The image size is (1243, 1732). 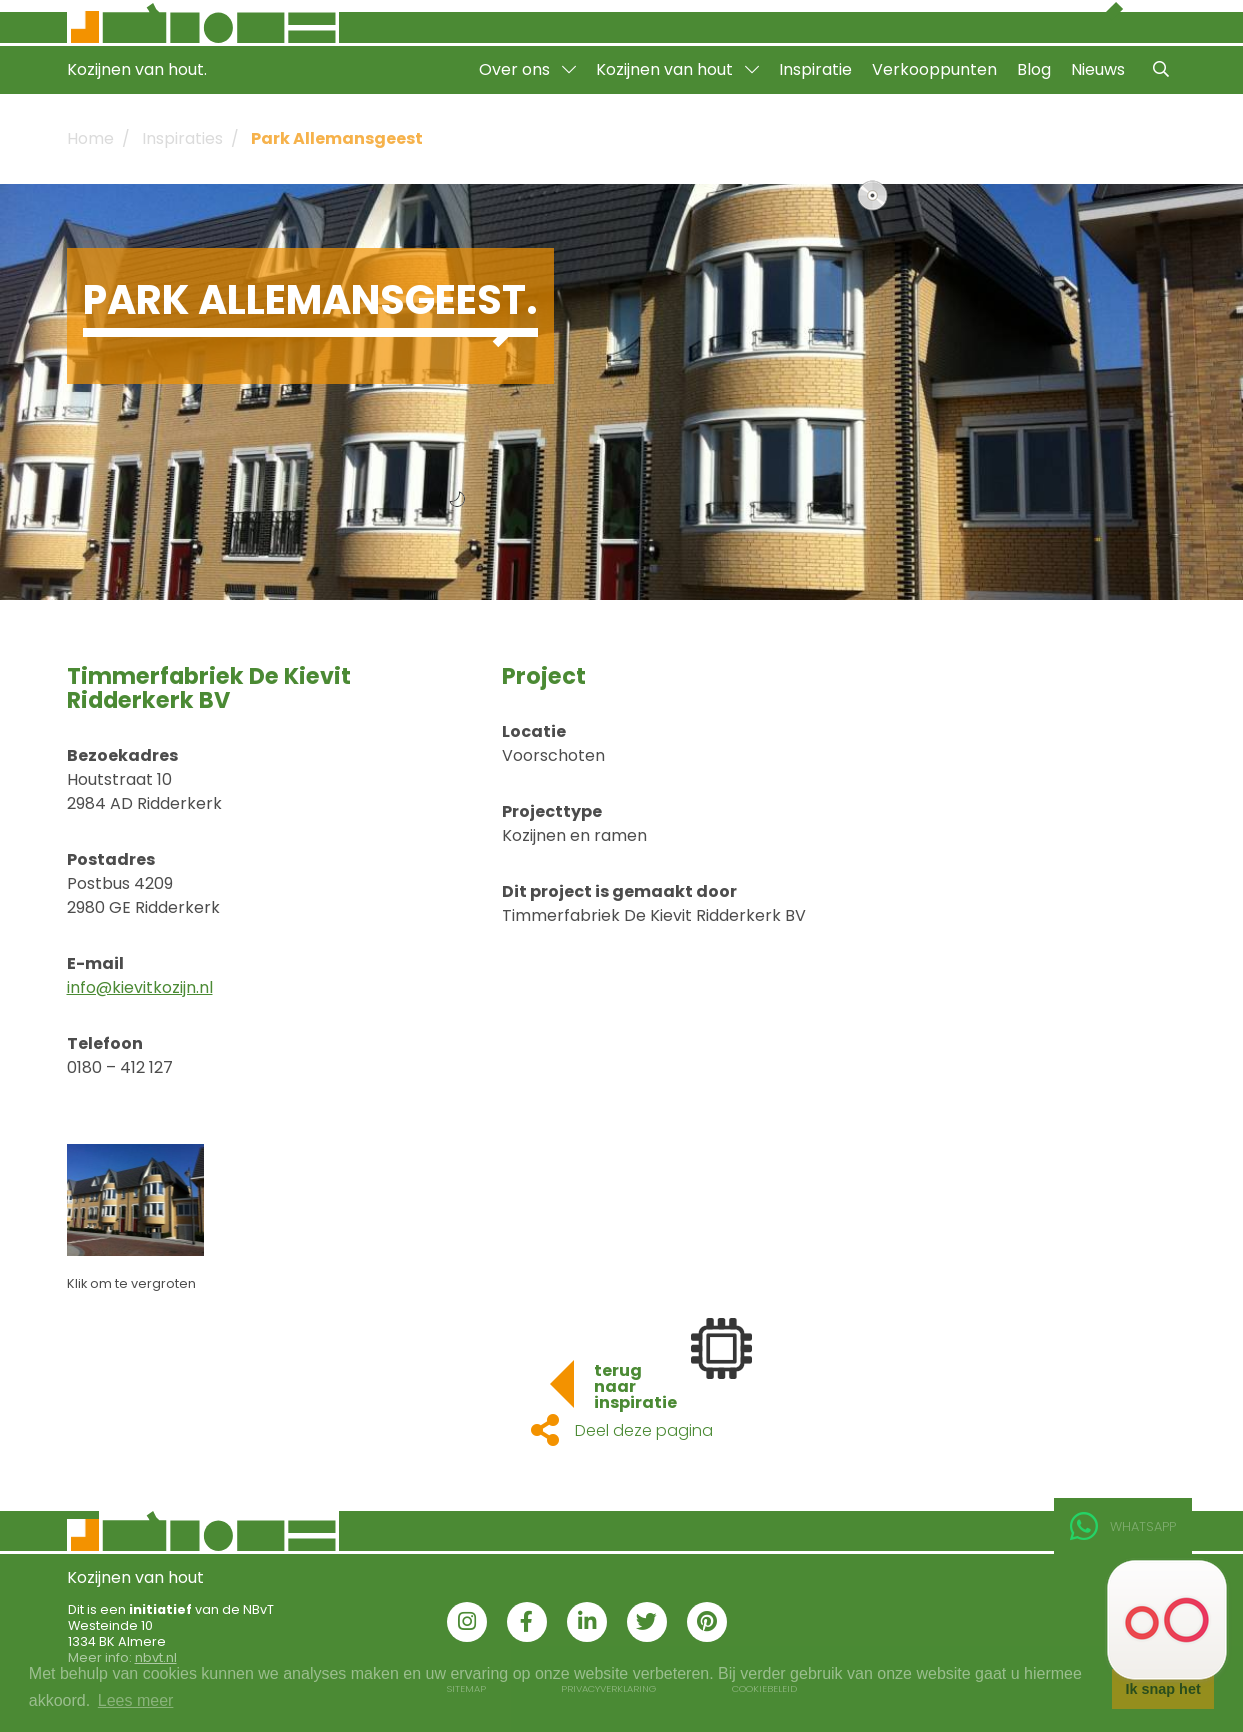 I want to click on indicates half-width input mode is active in fcitx, so click(x=457, y=499).